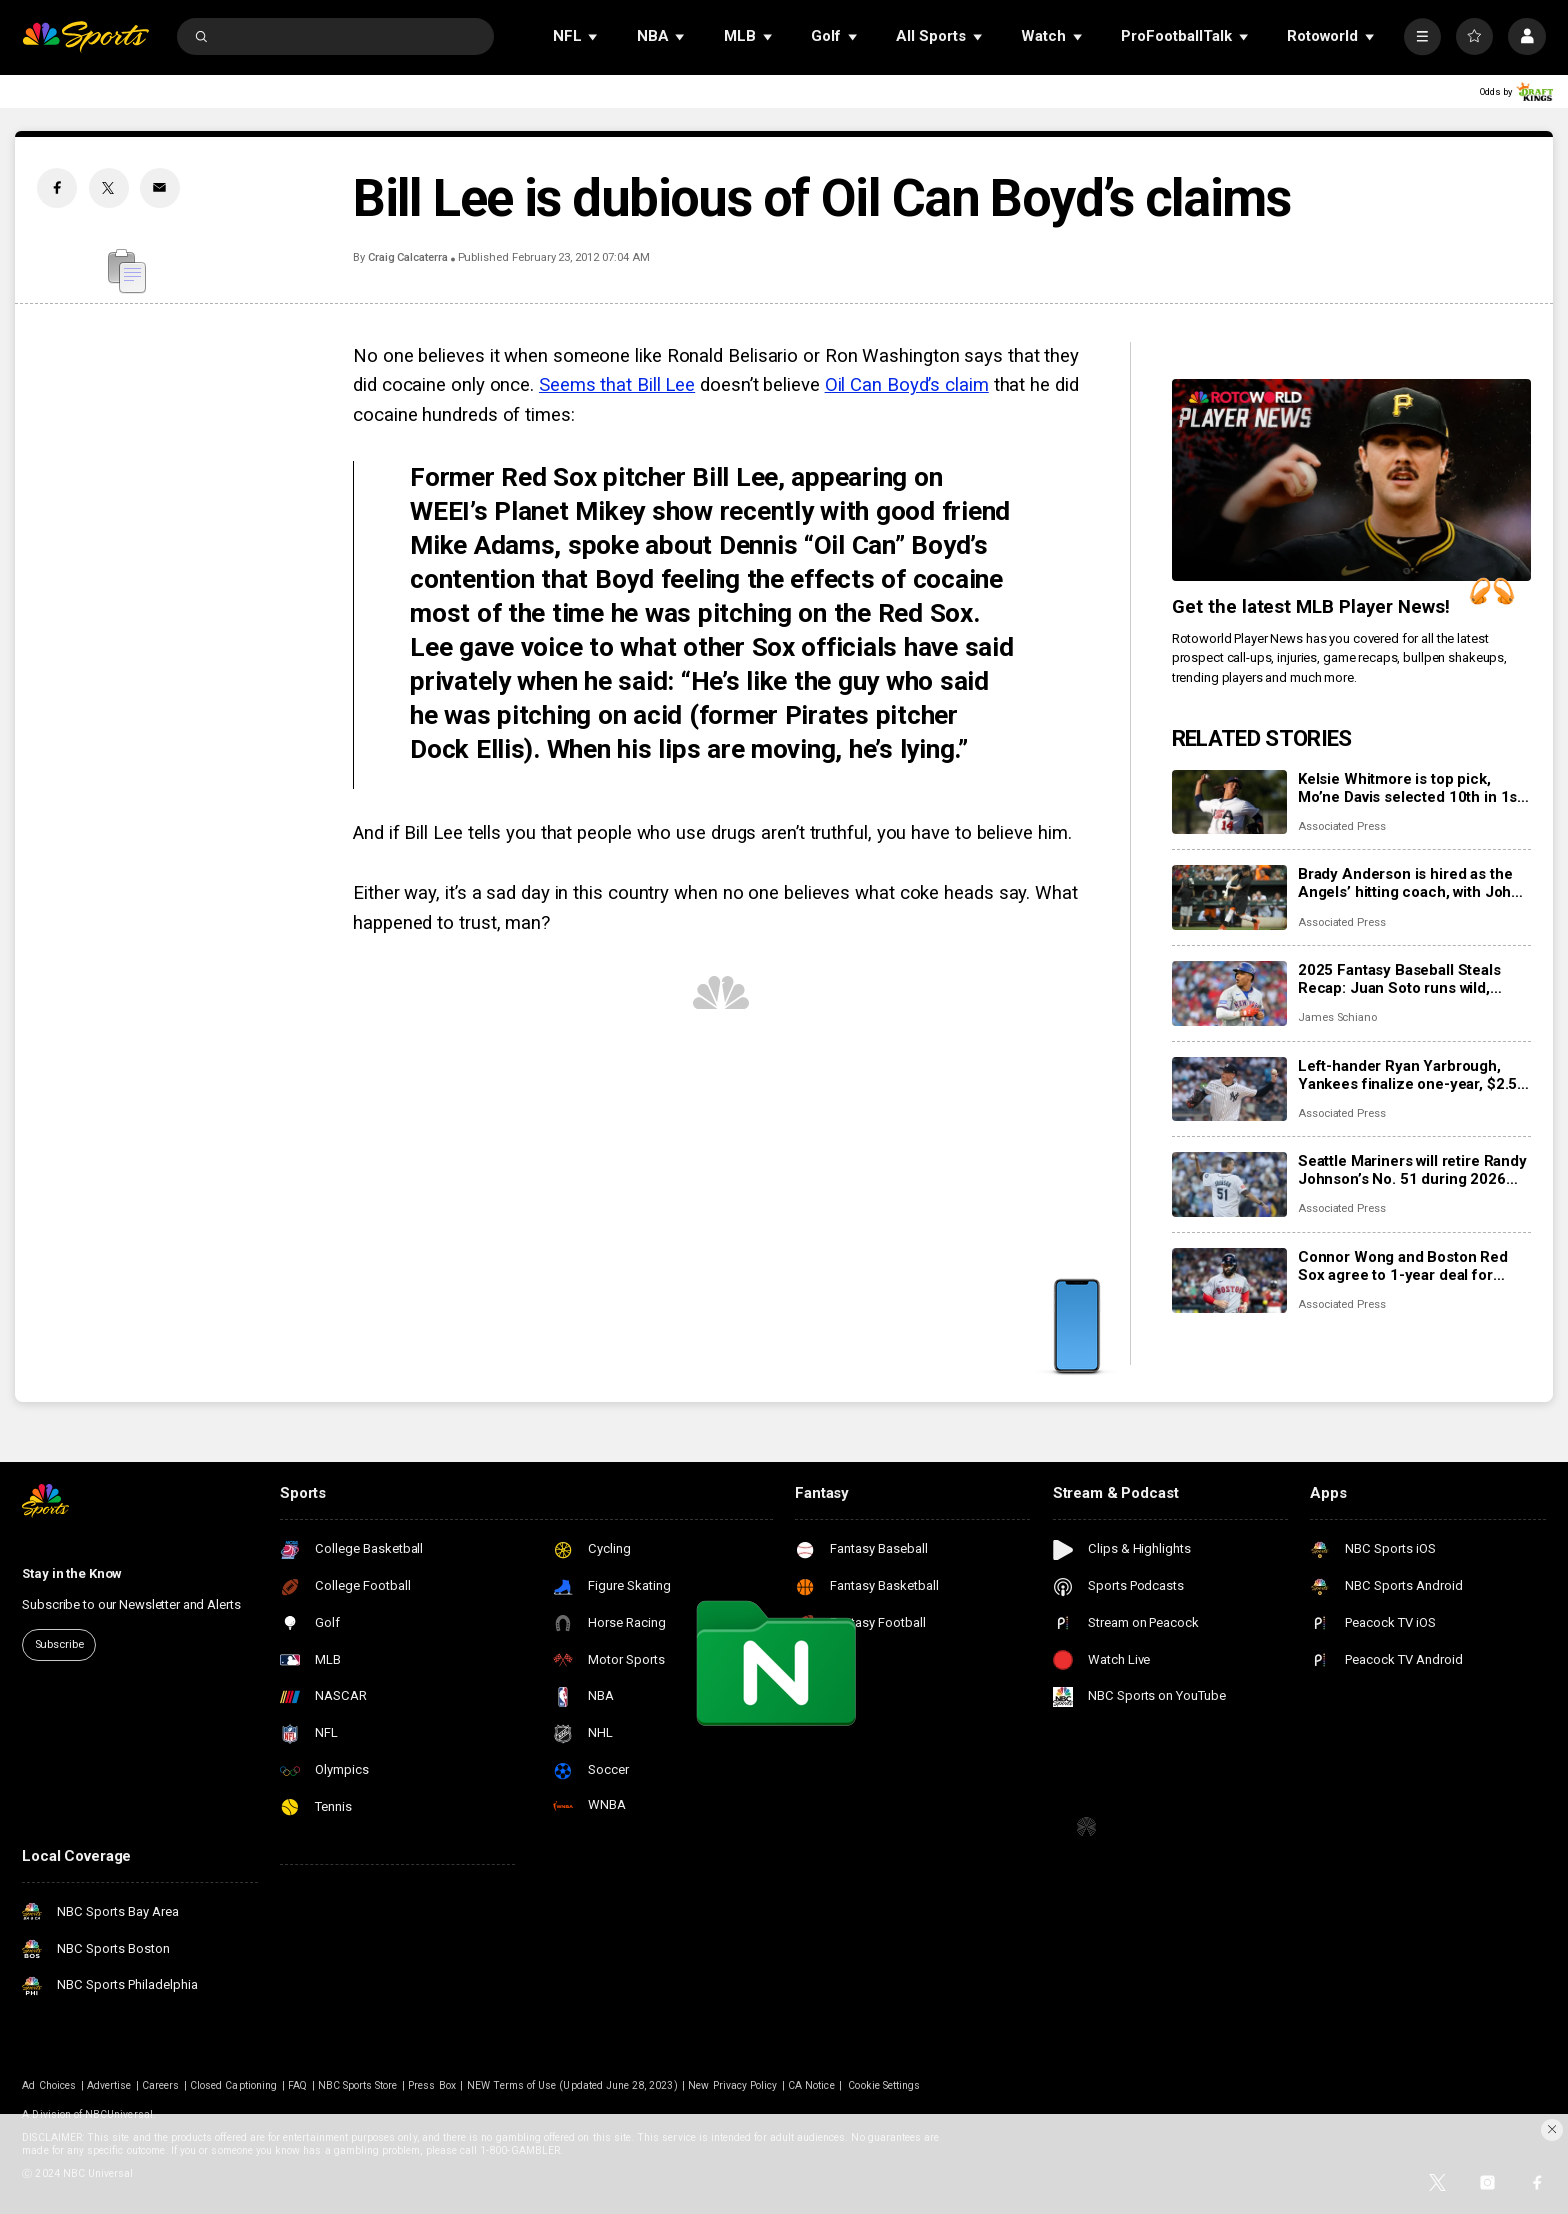 This screenshot has height=2214, width=1568. I want to click on iPhone XS device icon, so click(1077, 1327).